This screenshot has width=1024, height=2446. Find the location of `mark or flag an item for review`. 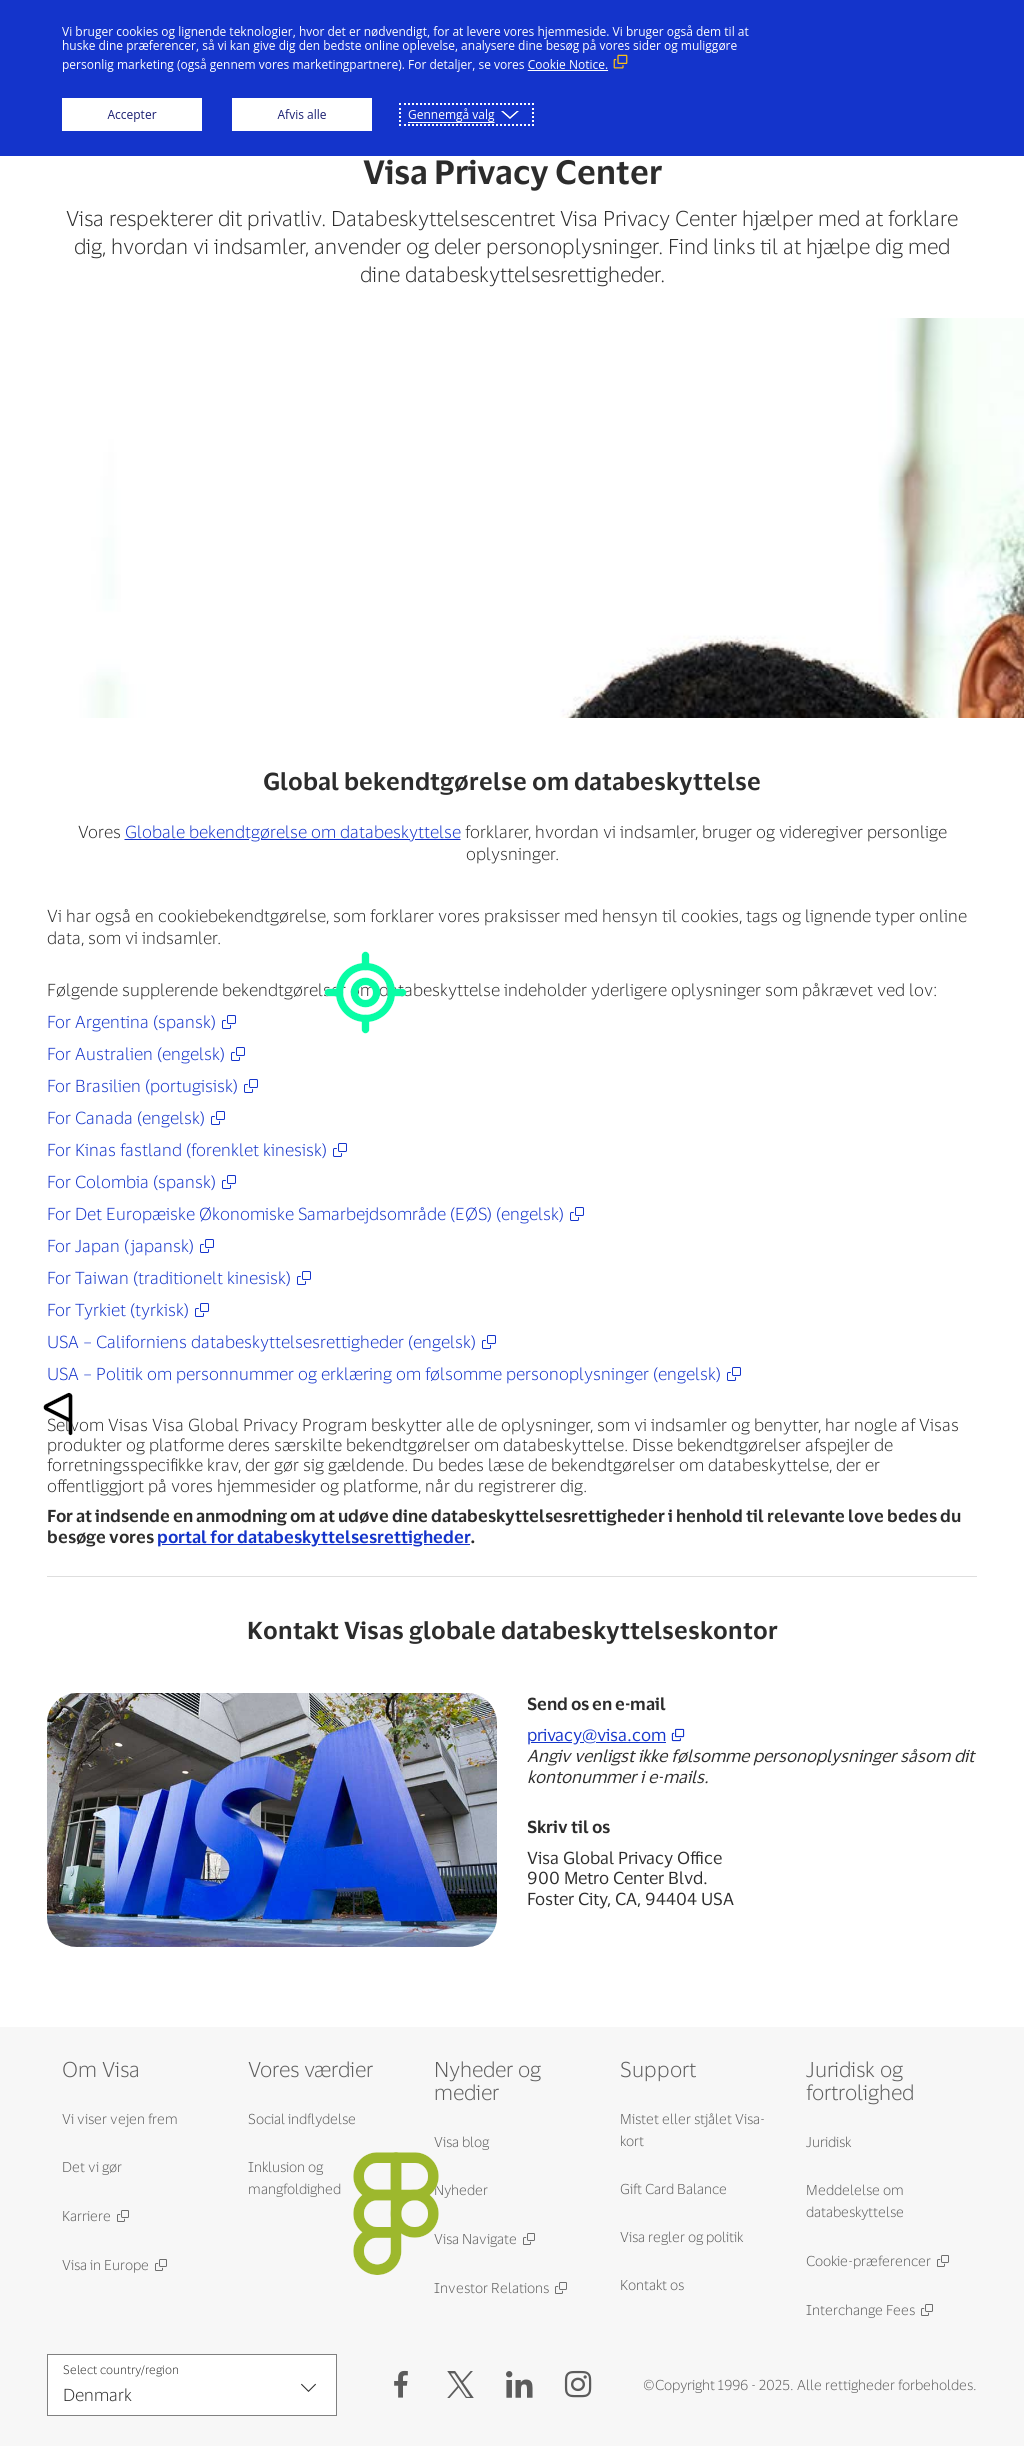

mark or flag an item for review is located at coordinates (59, 1414).